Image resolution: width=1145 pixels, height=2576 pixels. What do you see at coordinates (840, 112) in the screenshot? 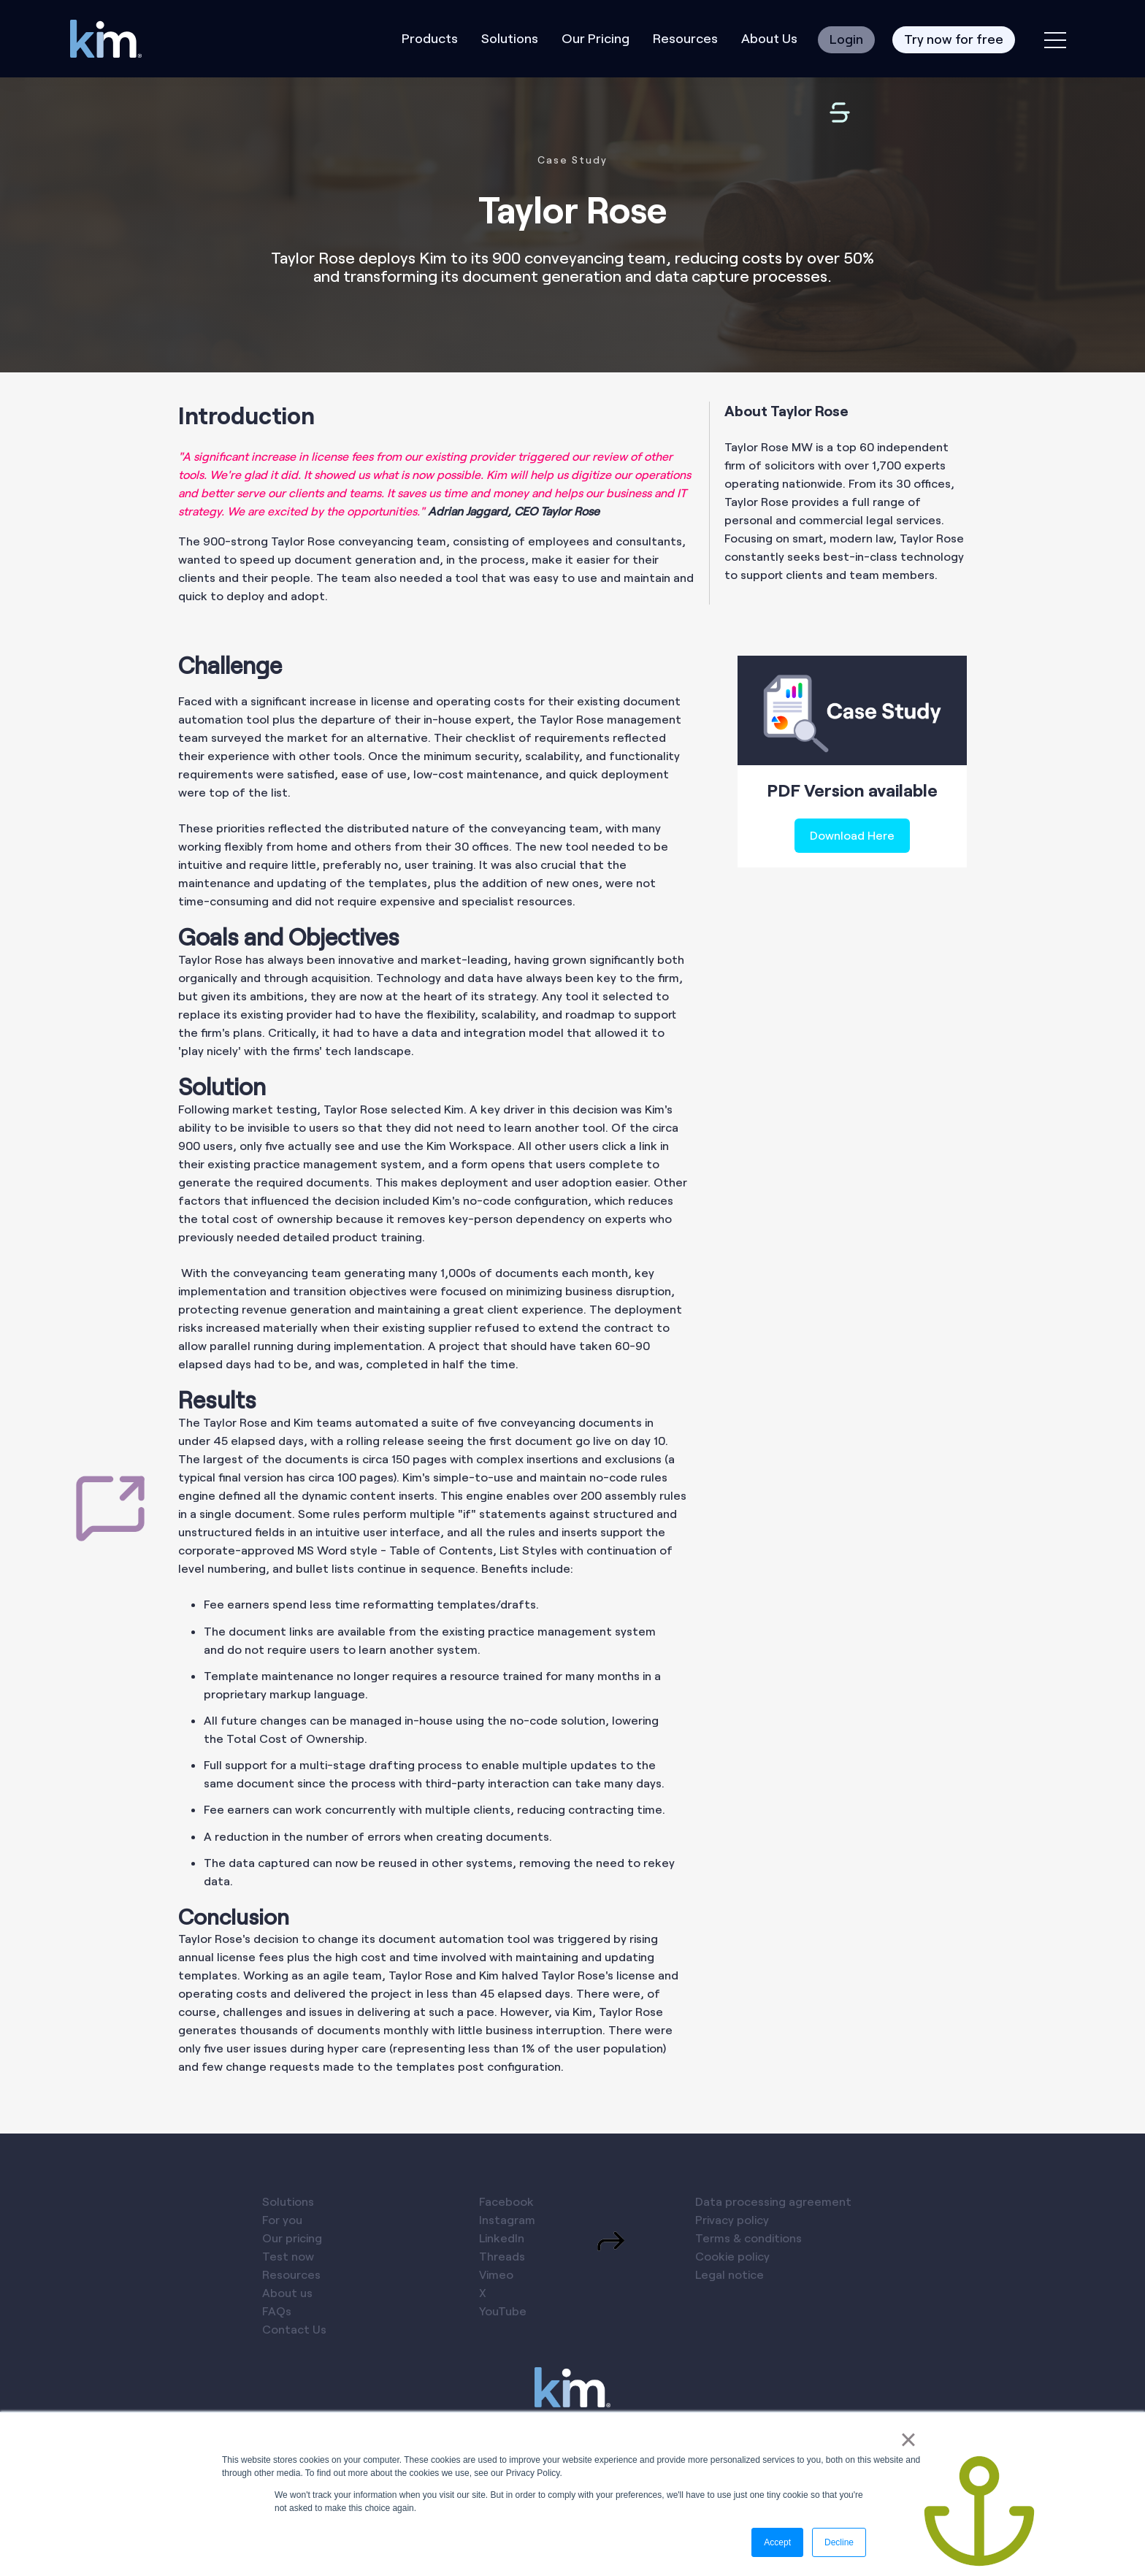
I see `apply strikethrough formatting to selected text` at bounding box center [840, 112].